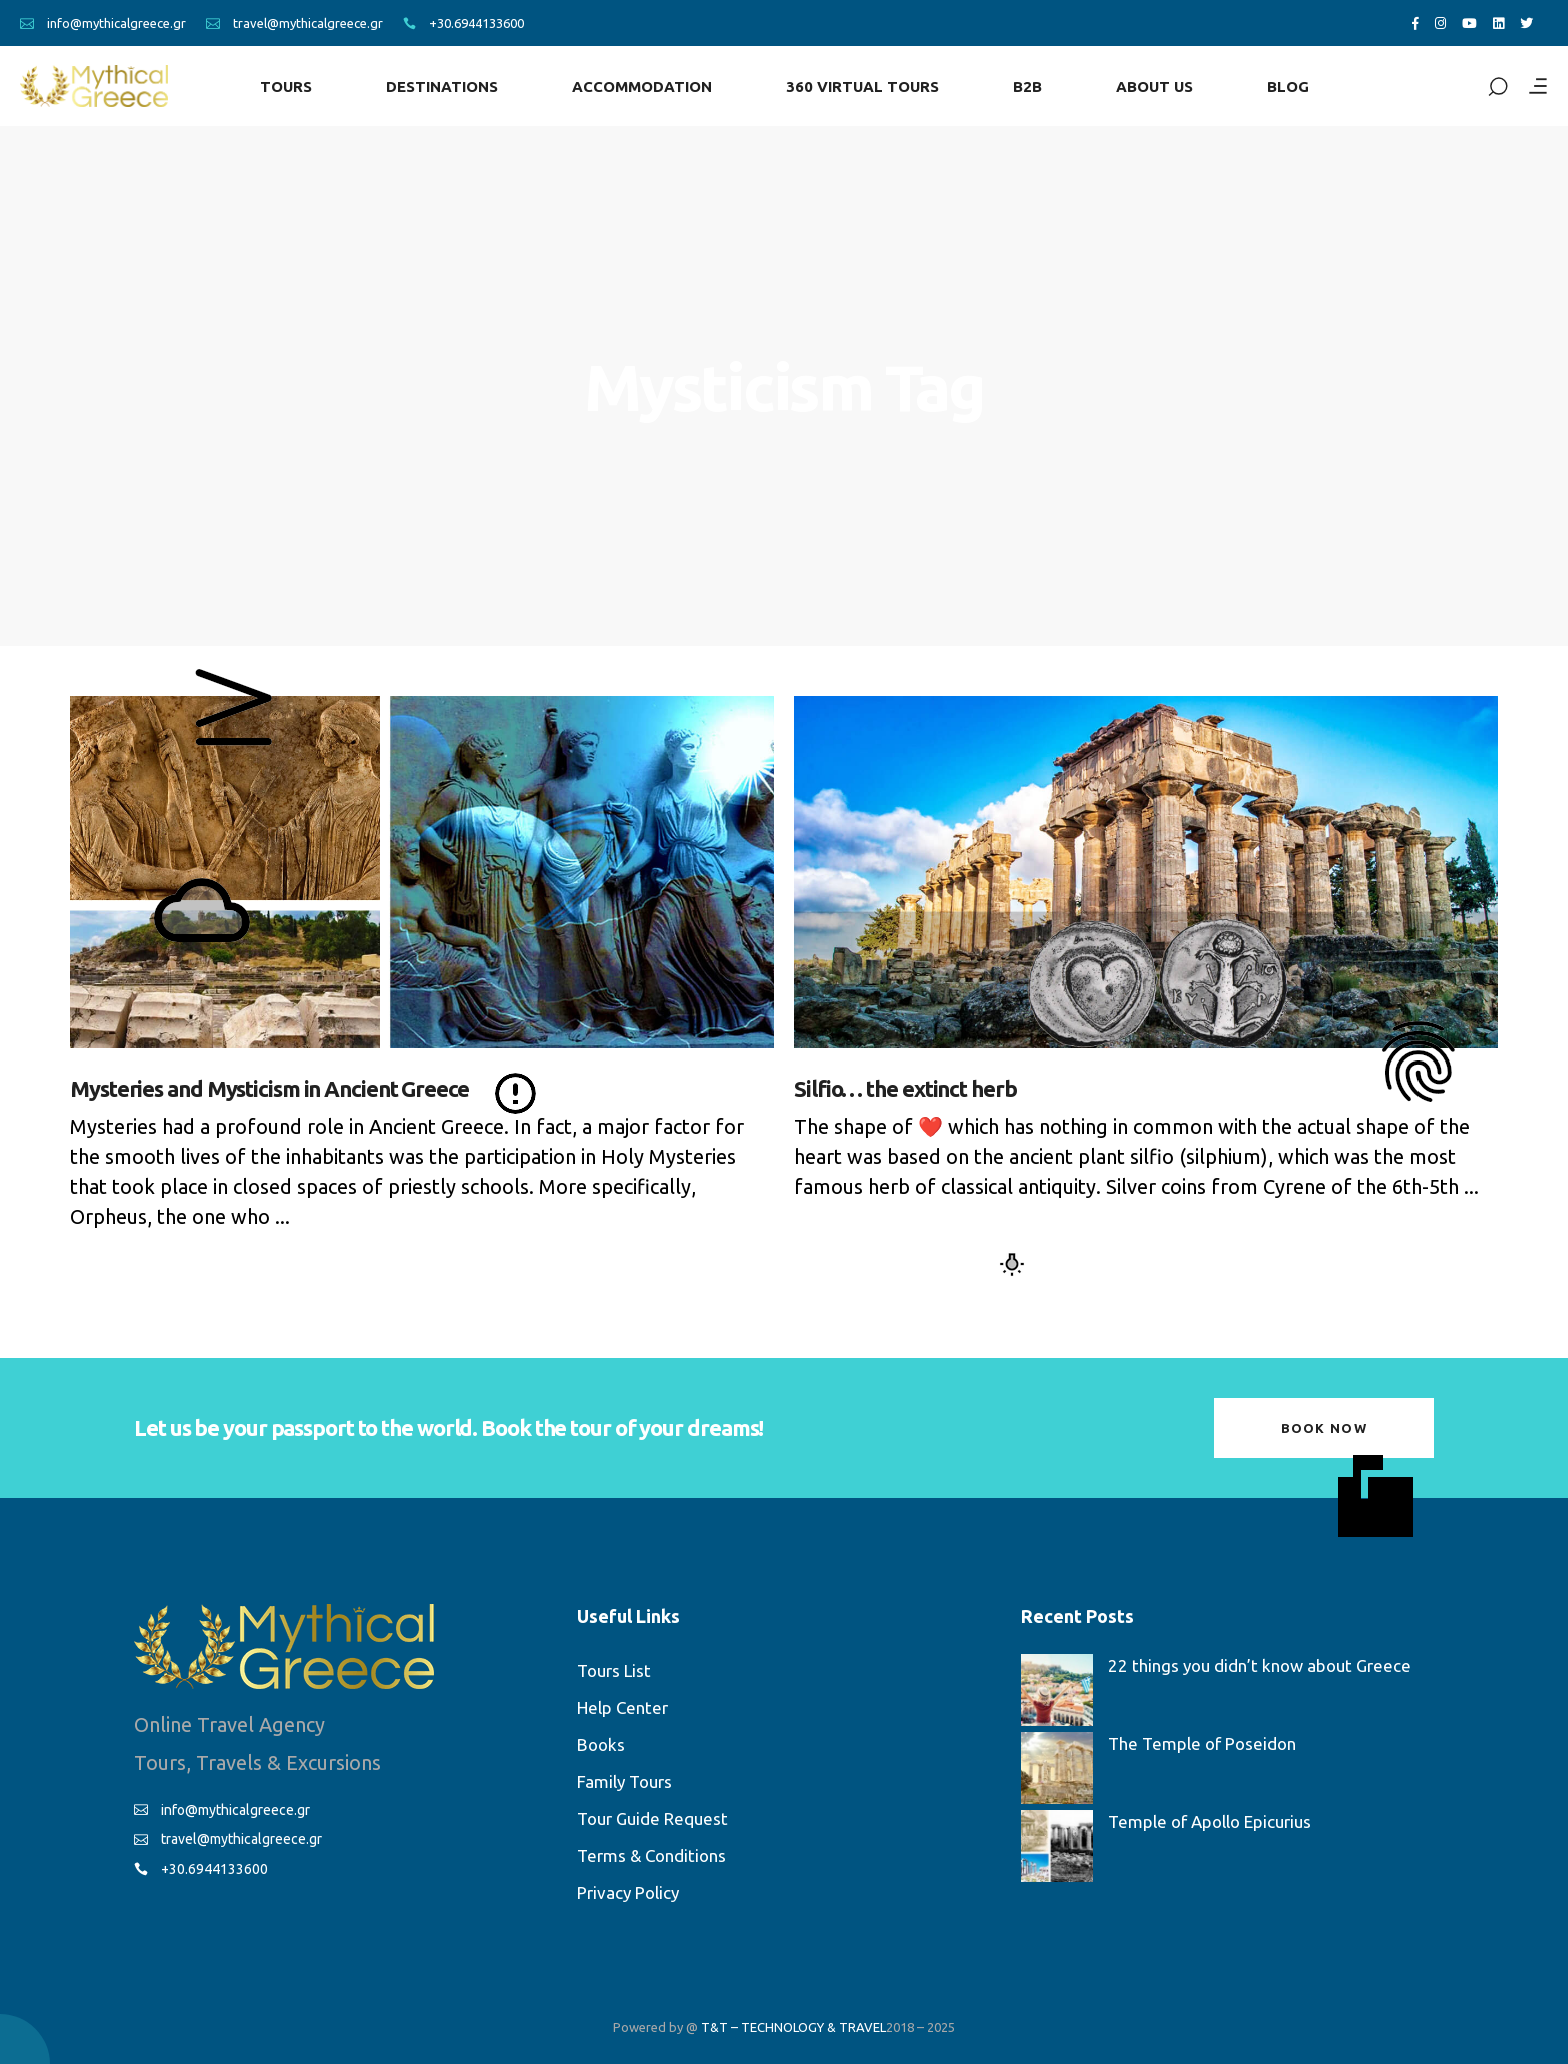  I want to click on indicates unread mail in your mailbox, so click(1375, 1499).